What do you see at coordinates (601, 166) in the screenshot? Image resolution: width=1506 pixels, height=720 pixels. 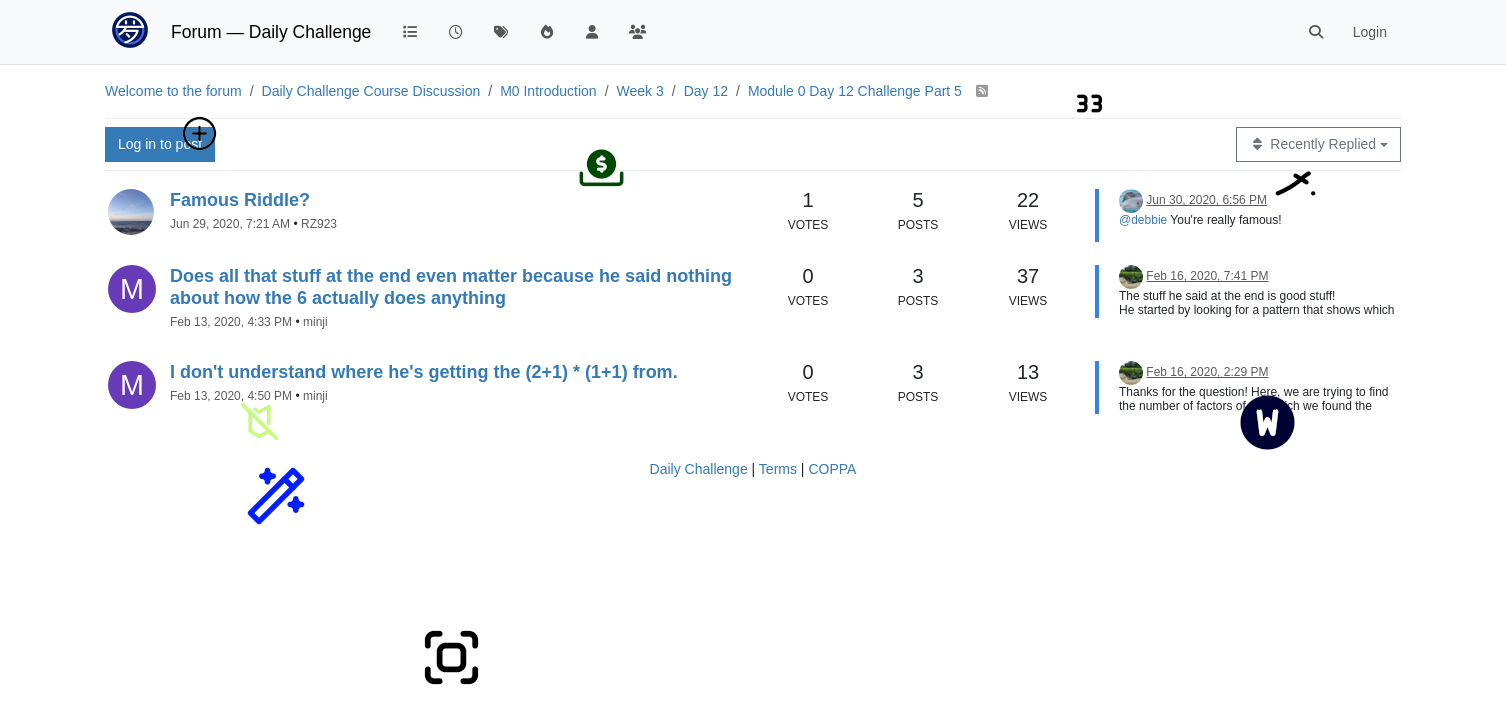 I see `make a donation` at bounding box center [601, 166].